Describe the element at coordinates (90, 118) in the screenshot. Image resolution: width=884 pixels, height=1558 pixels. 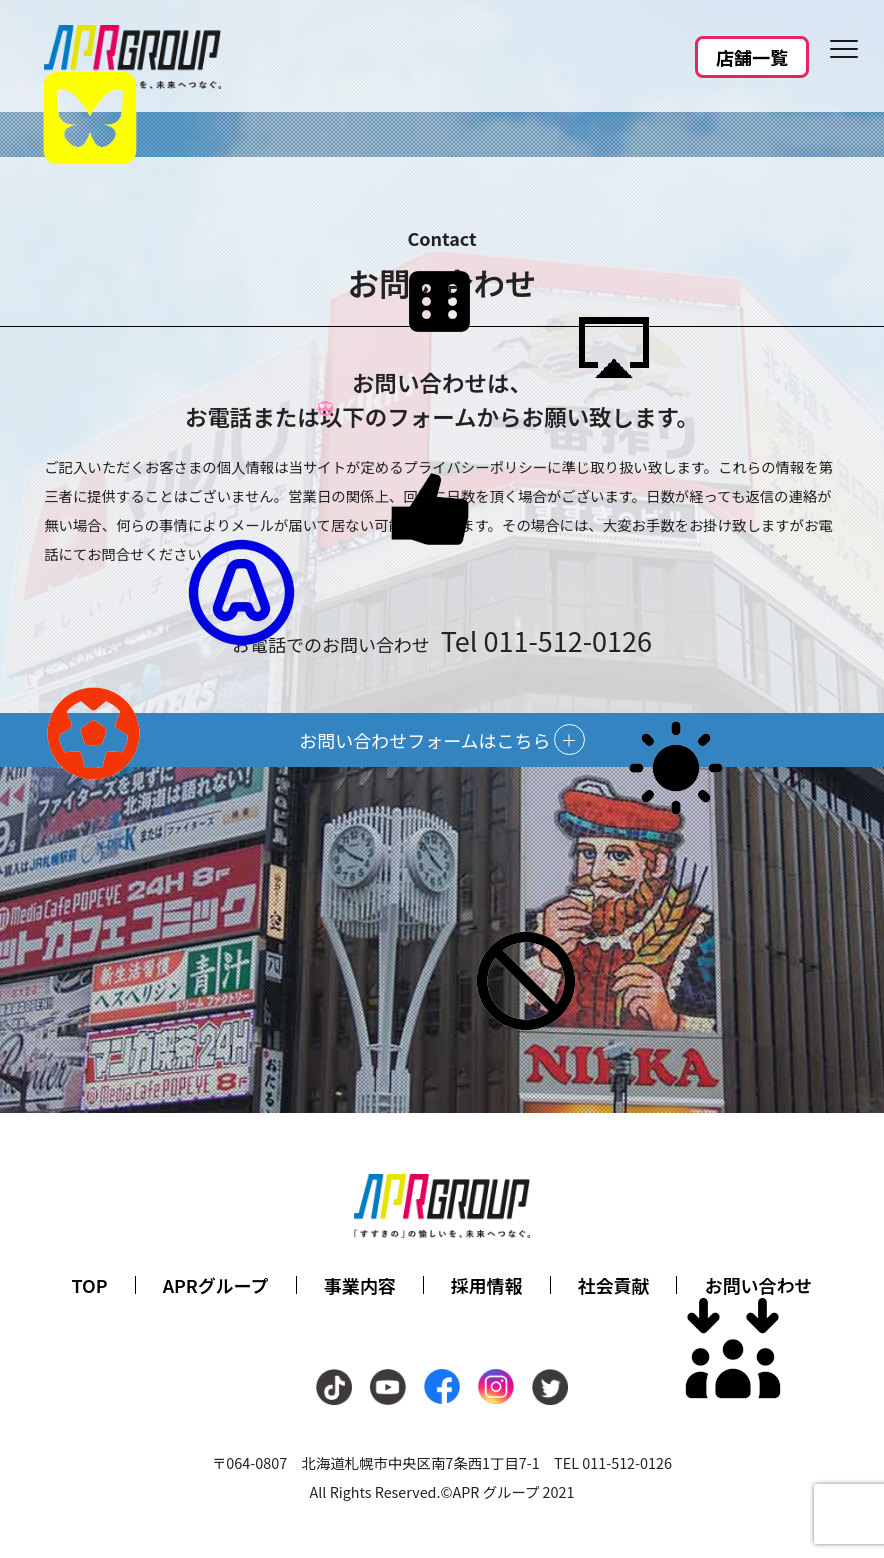
I see `open Bluesky social media app` at that location.